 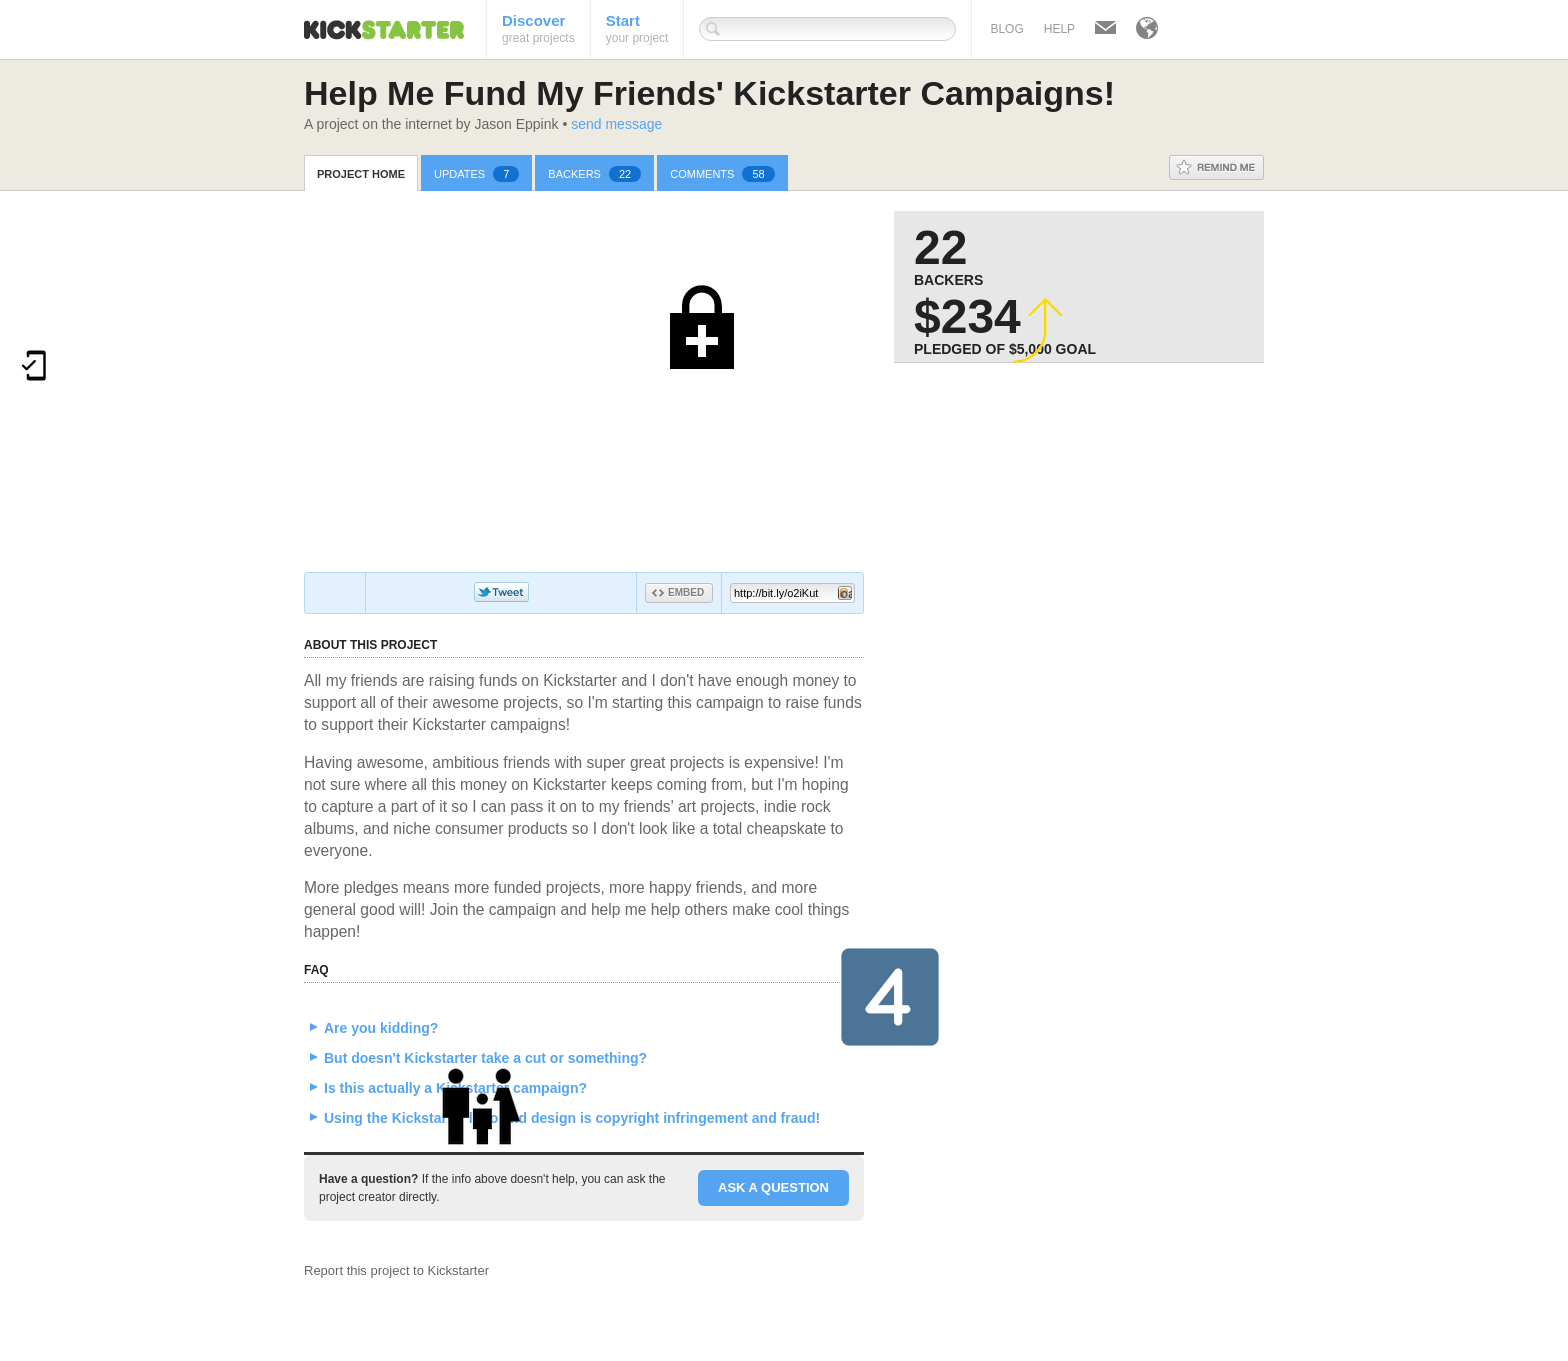 What do you see at coordinates (890, 997) in the screenshot?
I see `select or navigate to item number four` at bounding box center [890, 997].